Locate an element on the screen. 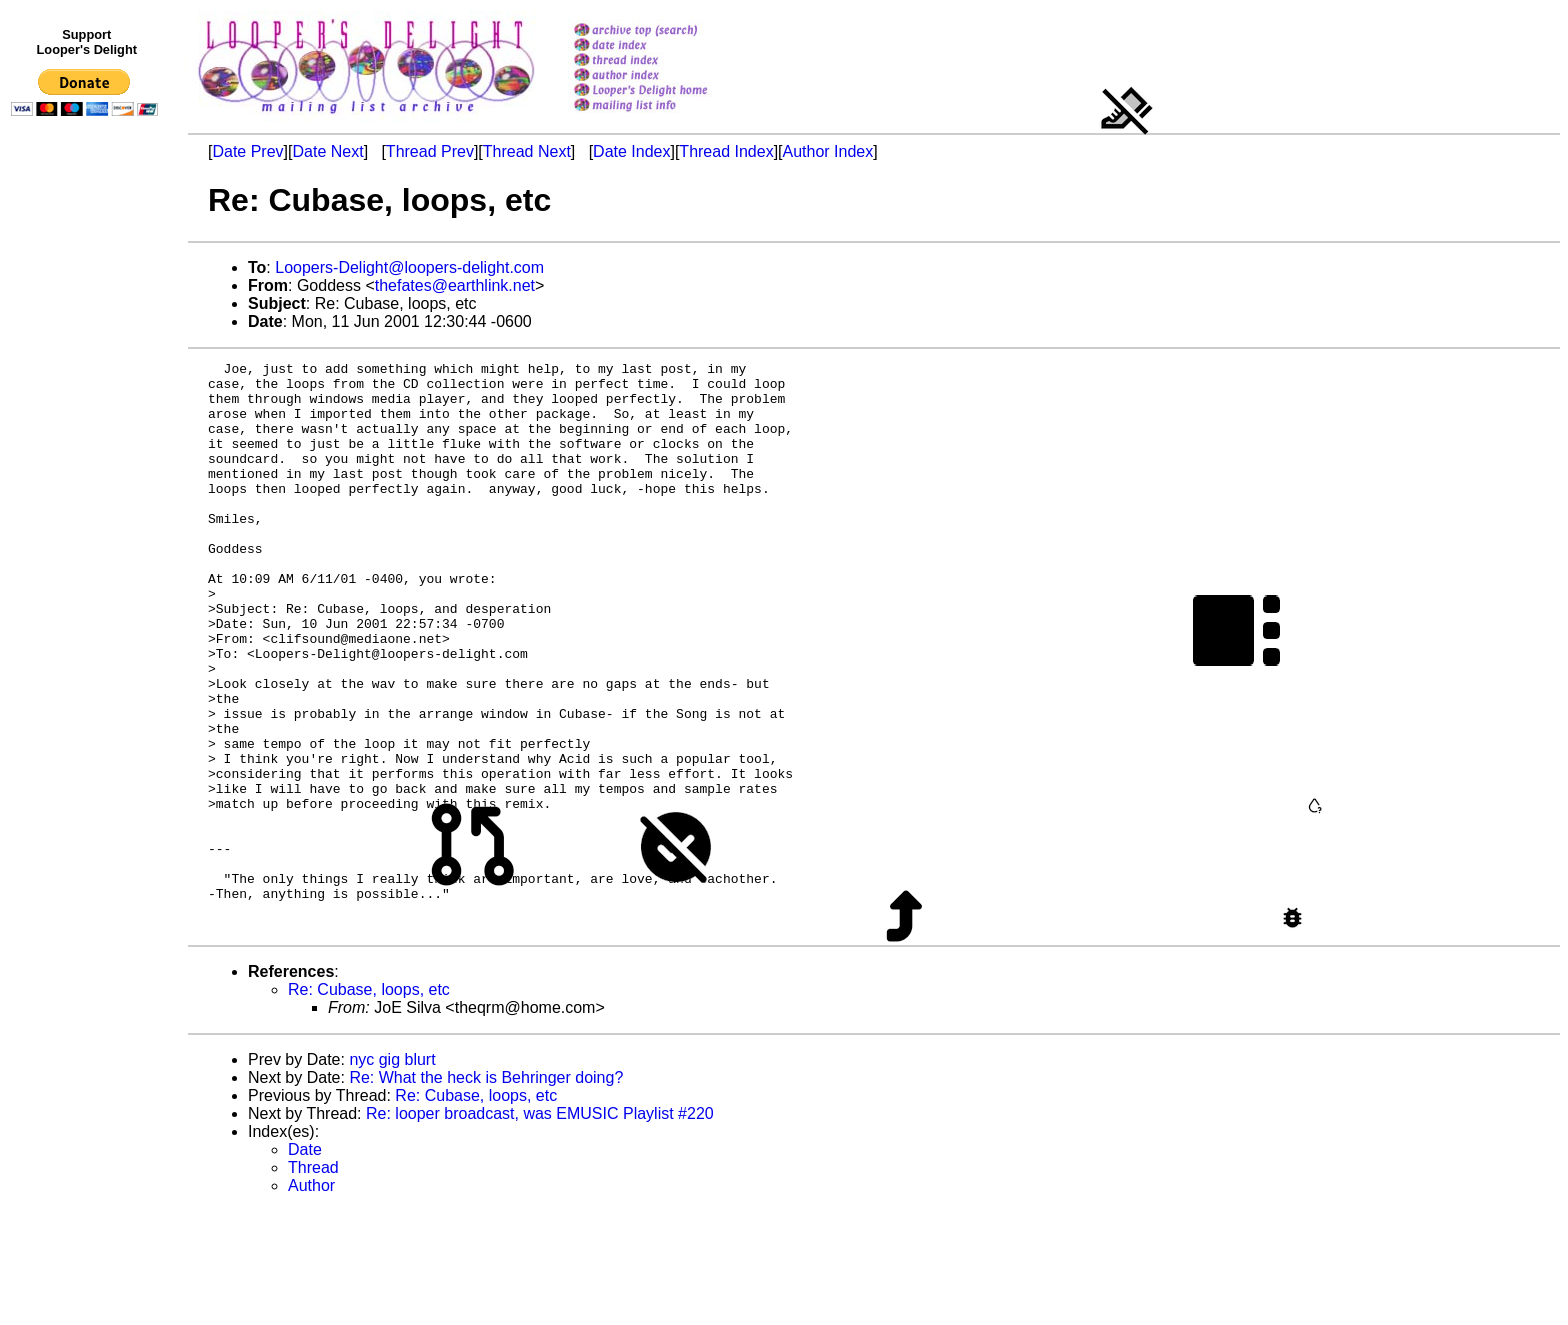 This screenshot has width=1568, height=1325. create a new pull request is located at coordinates (469, 844).